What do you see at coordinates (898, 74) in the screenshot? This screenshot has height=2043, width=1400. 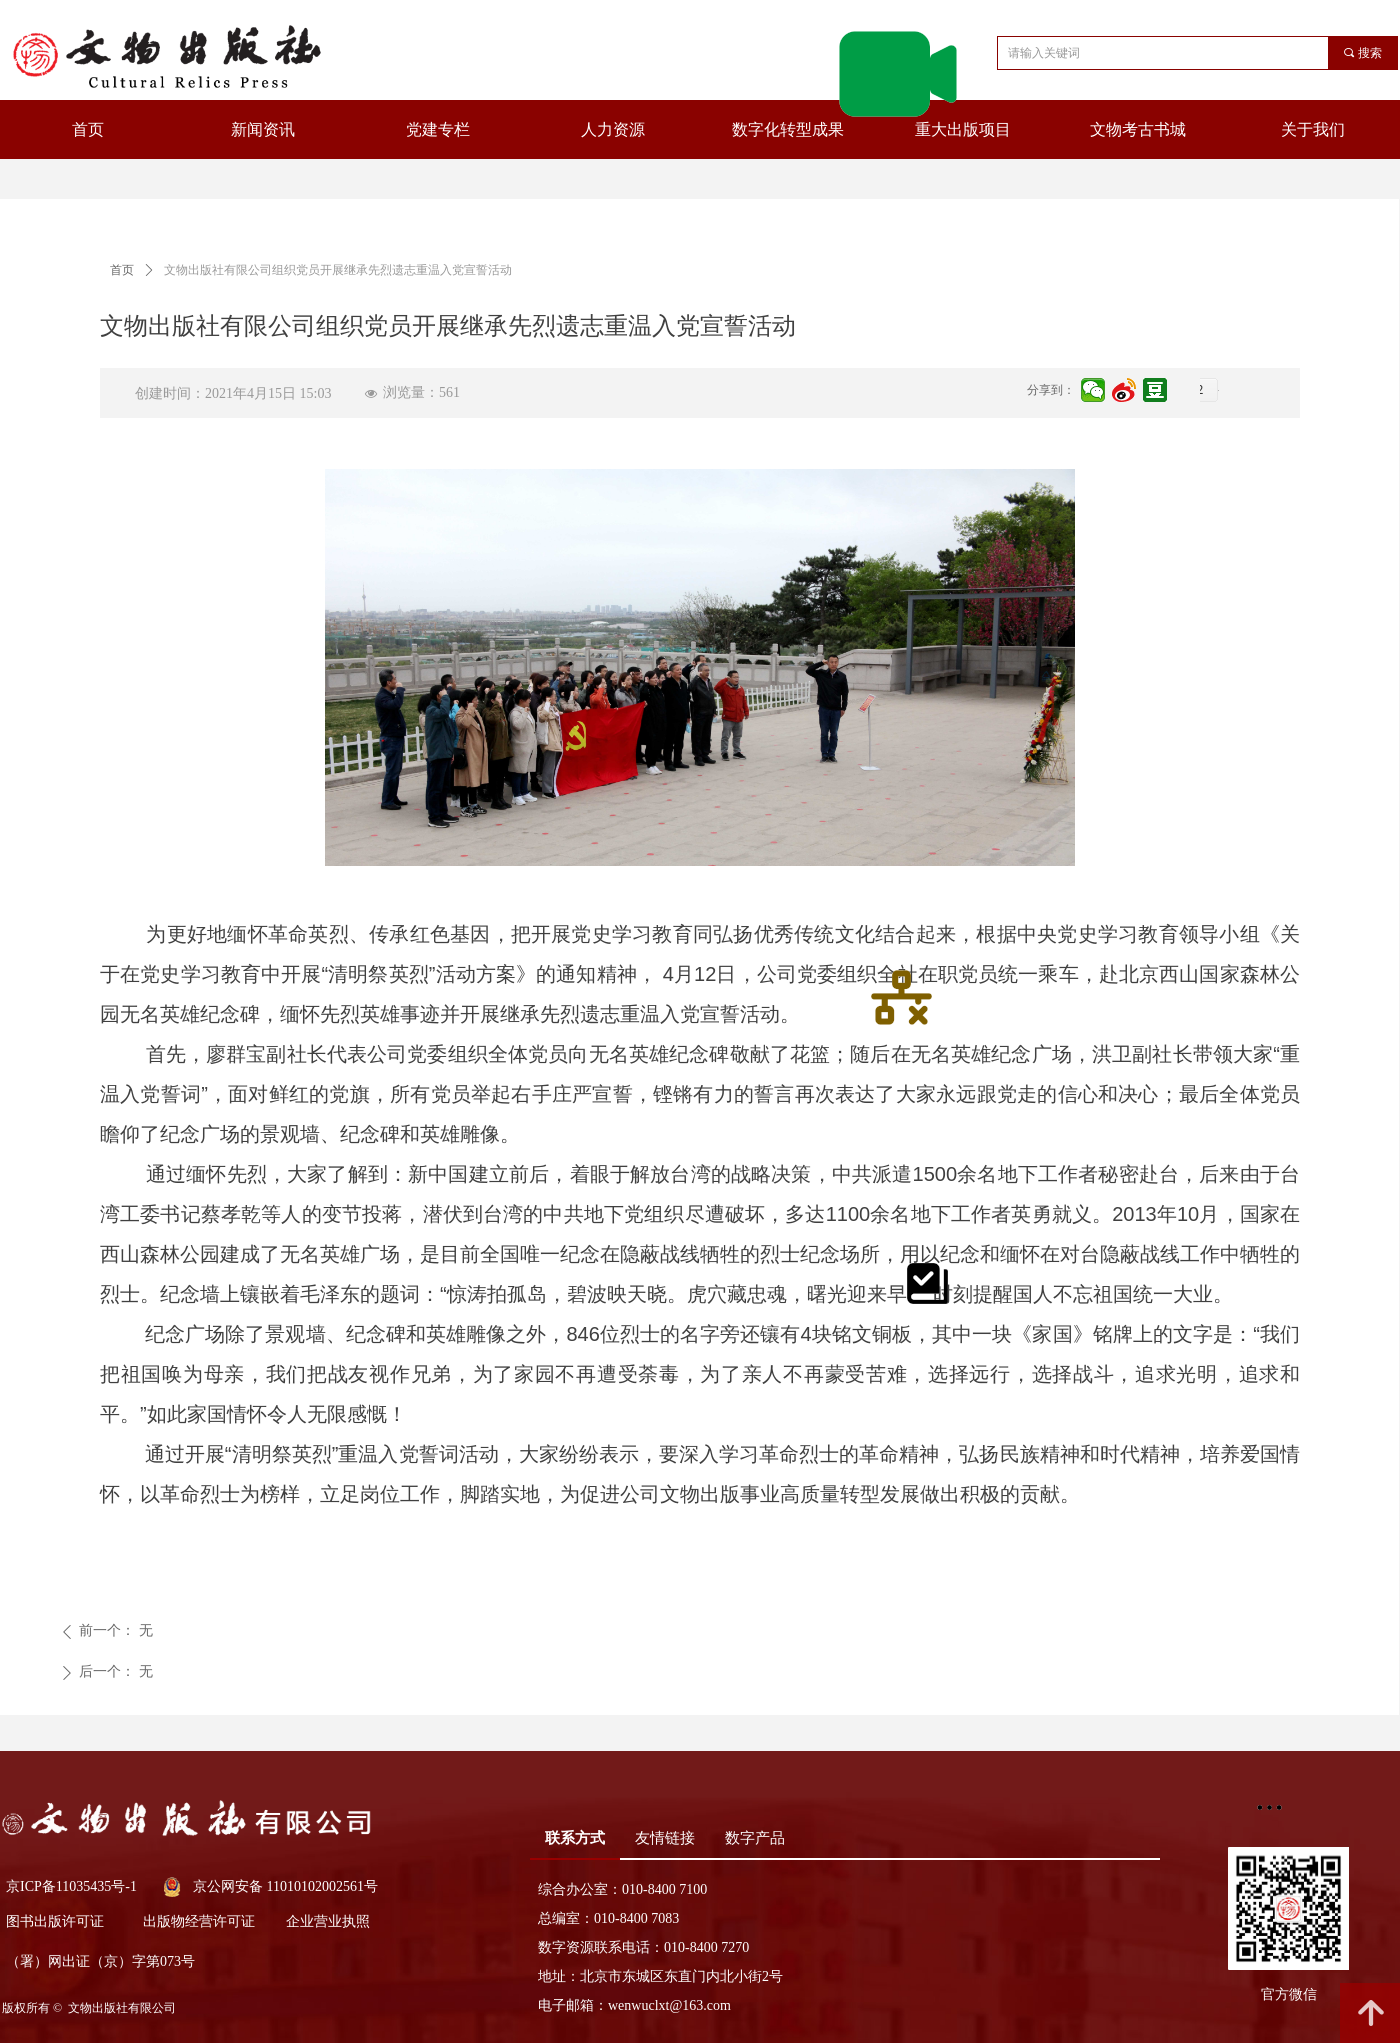 I see `start a video call` at bounding box center [898, 74].